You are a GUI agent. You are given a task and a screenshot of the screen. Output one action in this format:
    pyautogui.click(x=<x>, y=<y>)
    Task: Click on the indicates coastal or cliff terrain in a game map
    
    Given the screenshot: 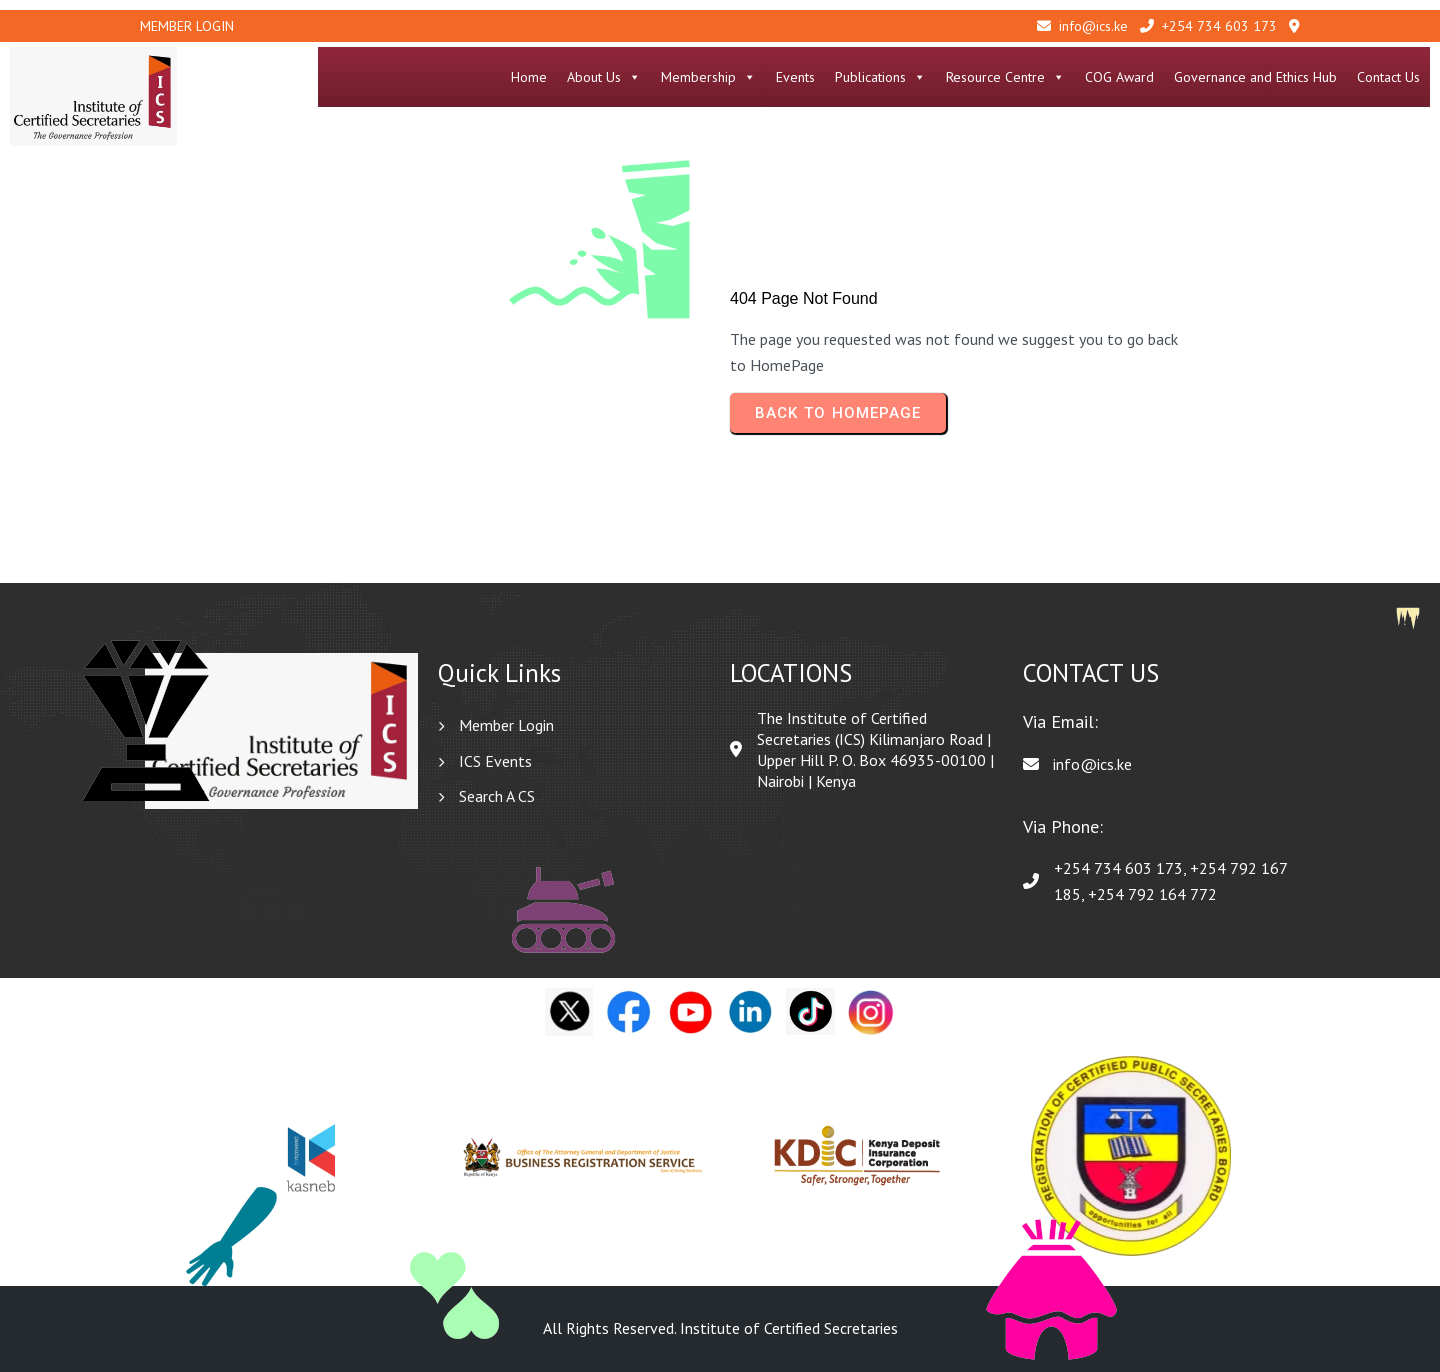 What is the action you would take?
    pyautogui.click(x=599, y=228)
    